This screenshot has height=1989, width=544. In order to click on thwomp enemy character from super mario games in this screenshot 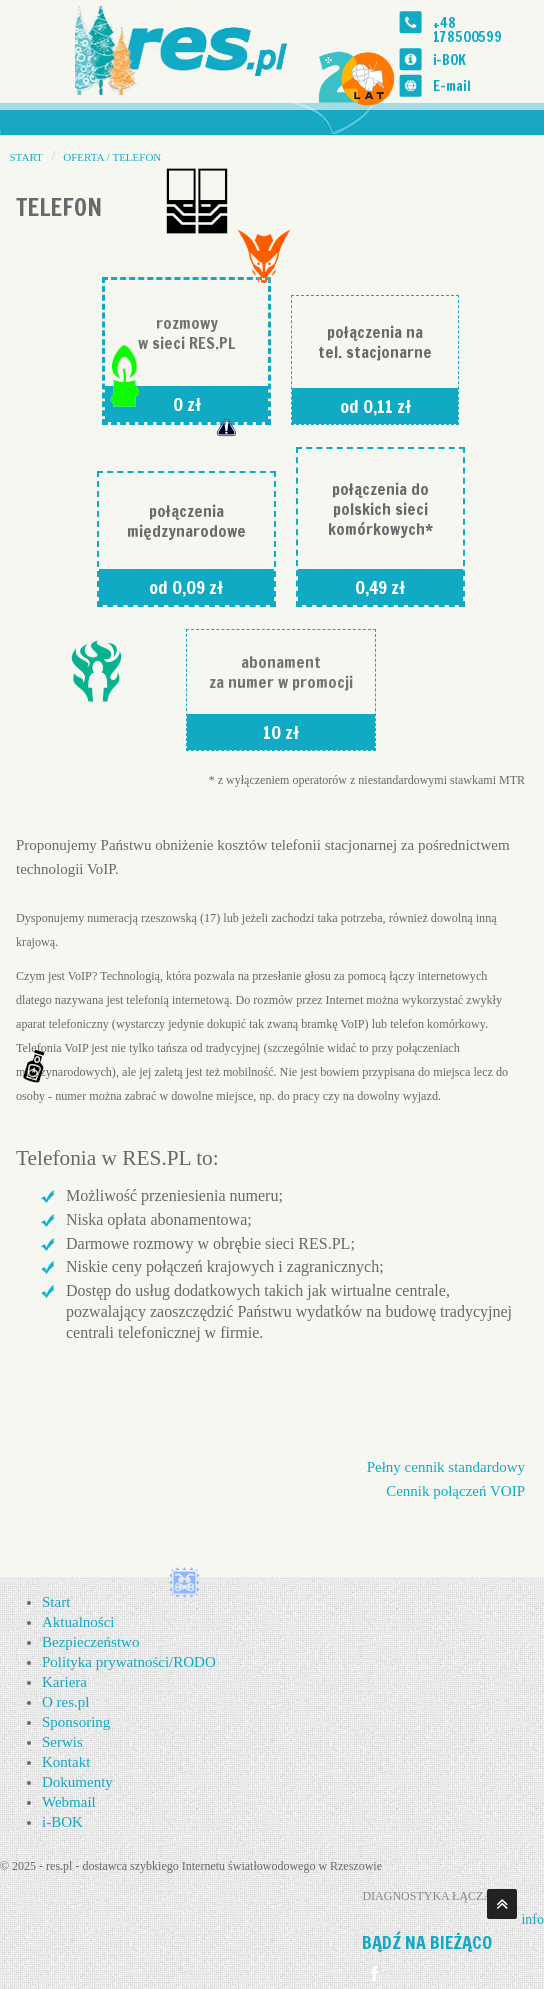, I will do `click(184, 1582)`.